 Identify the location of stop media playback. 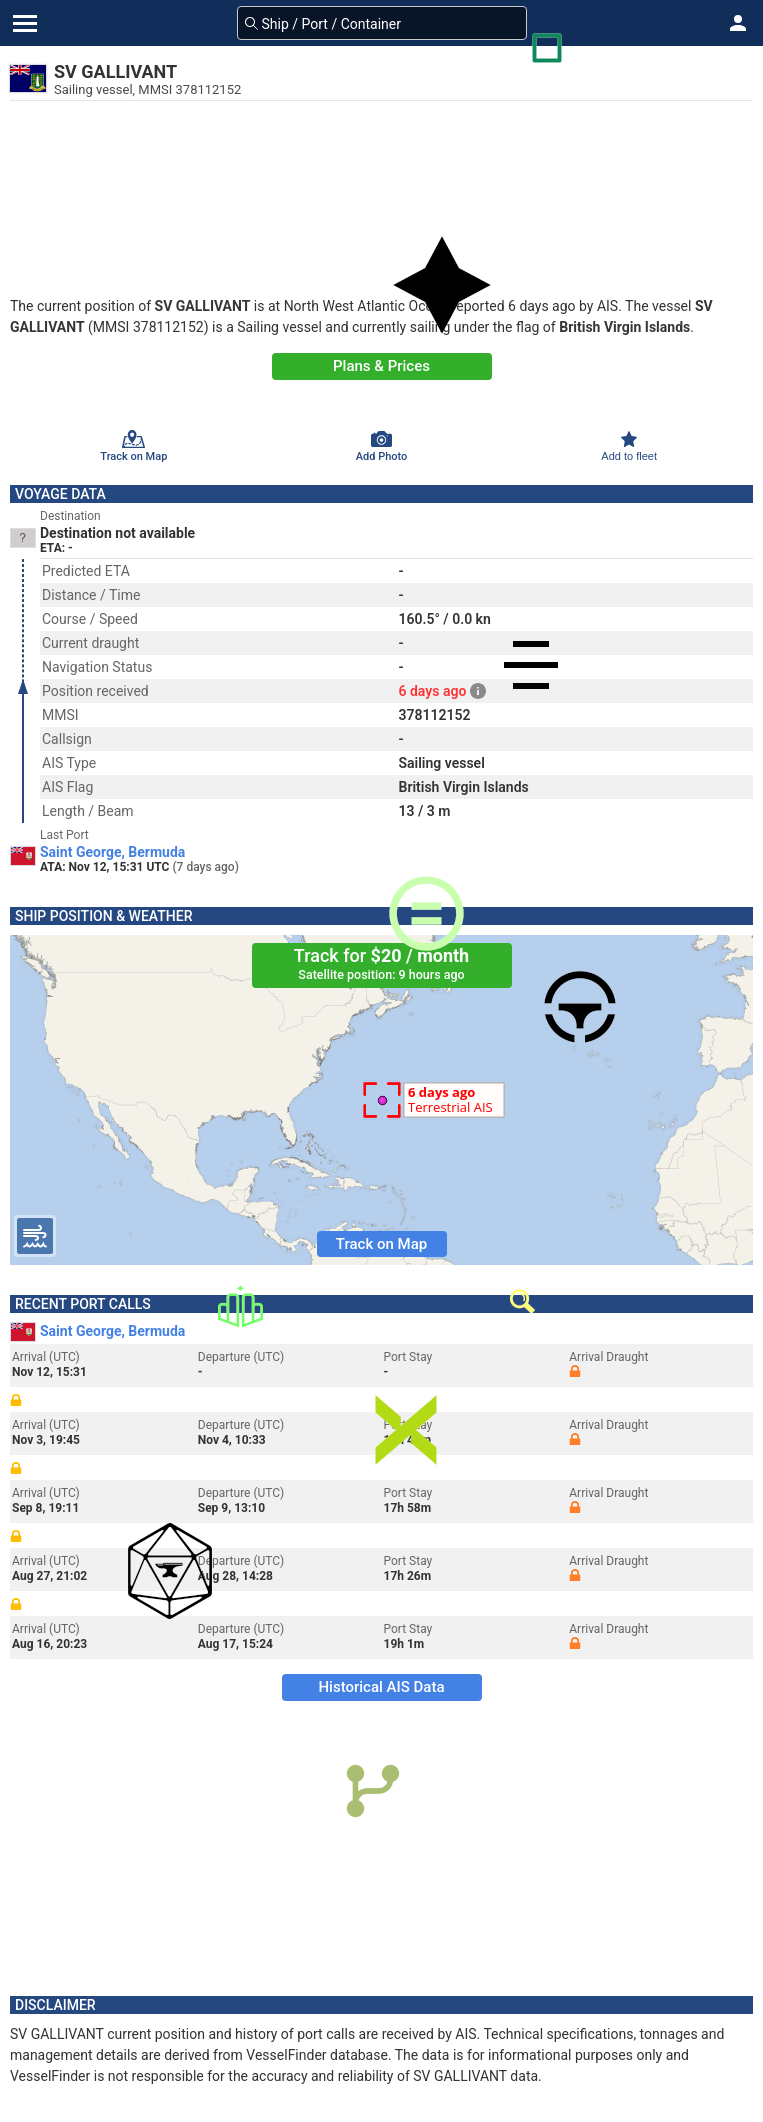
(547, 48).